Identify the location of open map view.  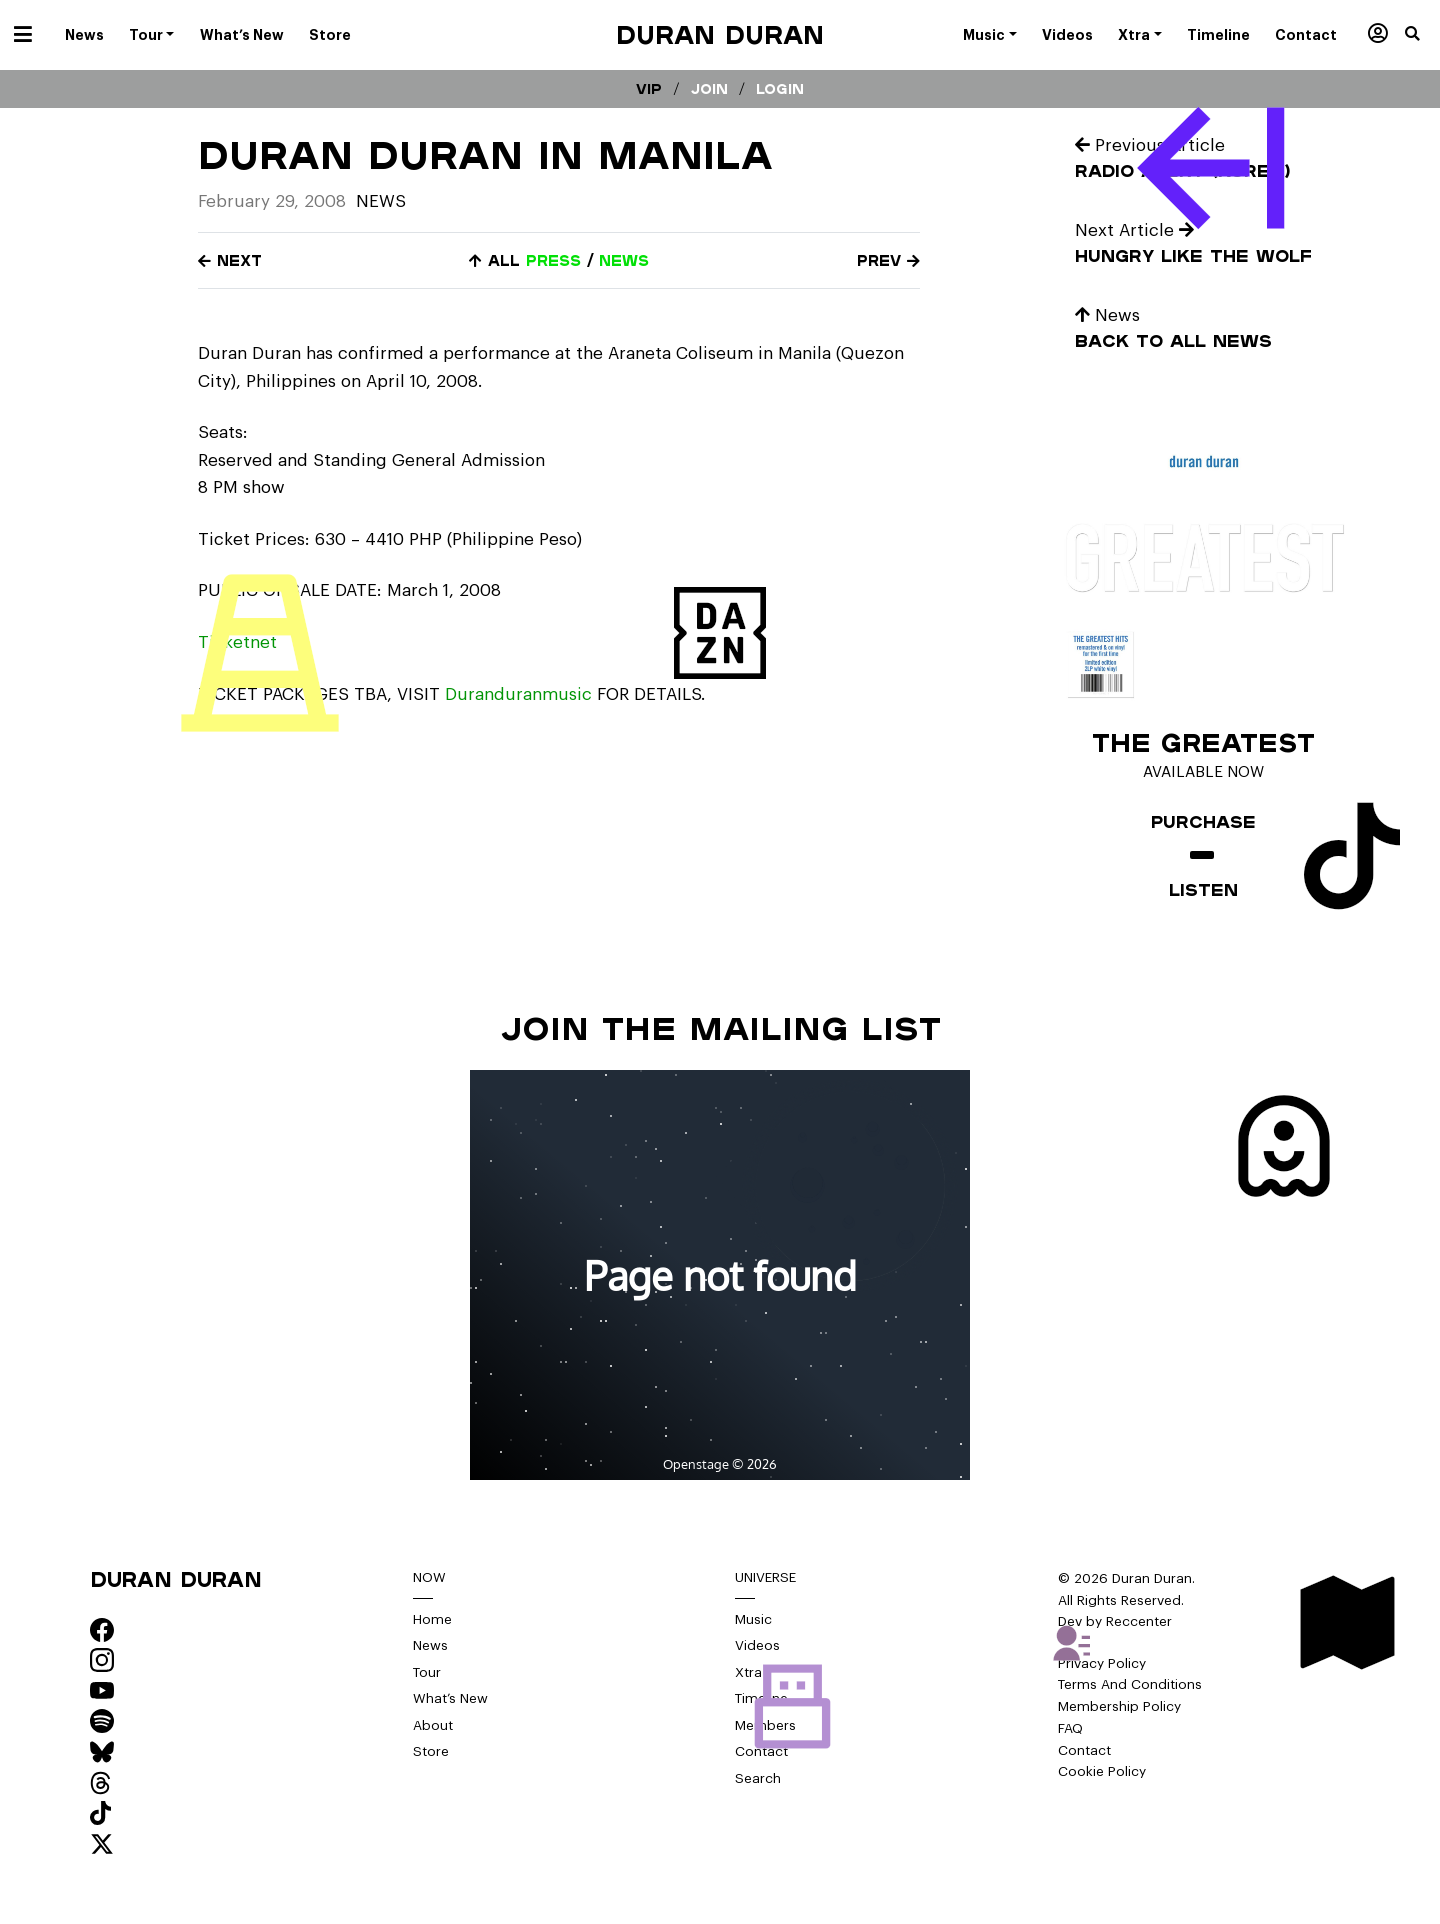
(1347, 1622).